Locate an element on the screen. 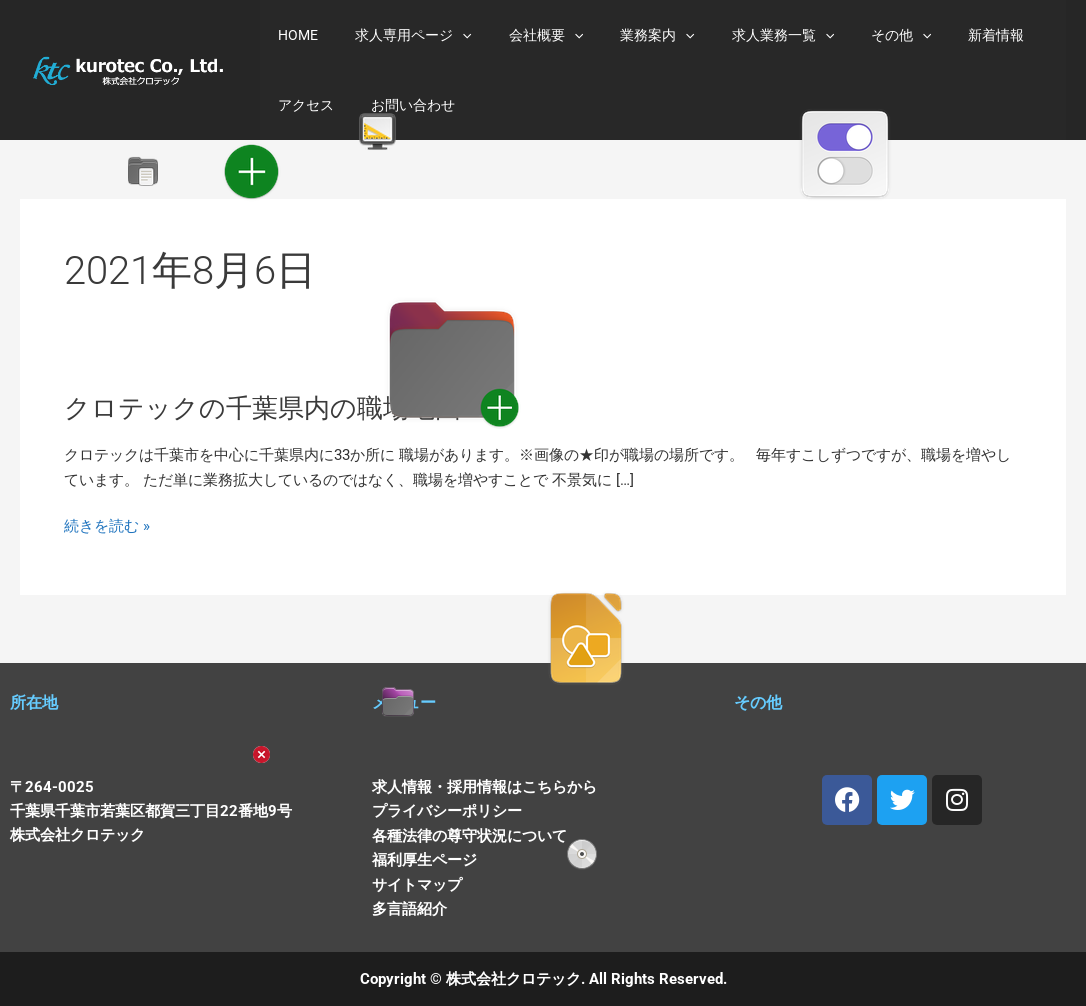 The height and width of the screenshot is (1006, 1086). add a new item to a list is located at coordinates (251, 171).